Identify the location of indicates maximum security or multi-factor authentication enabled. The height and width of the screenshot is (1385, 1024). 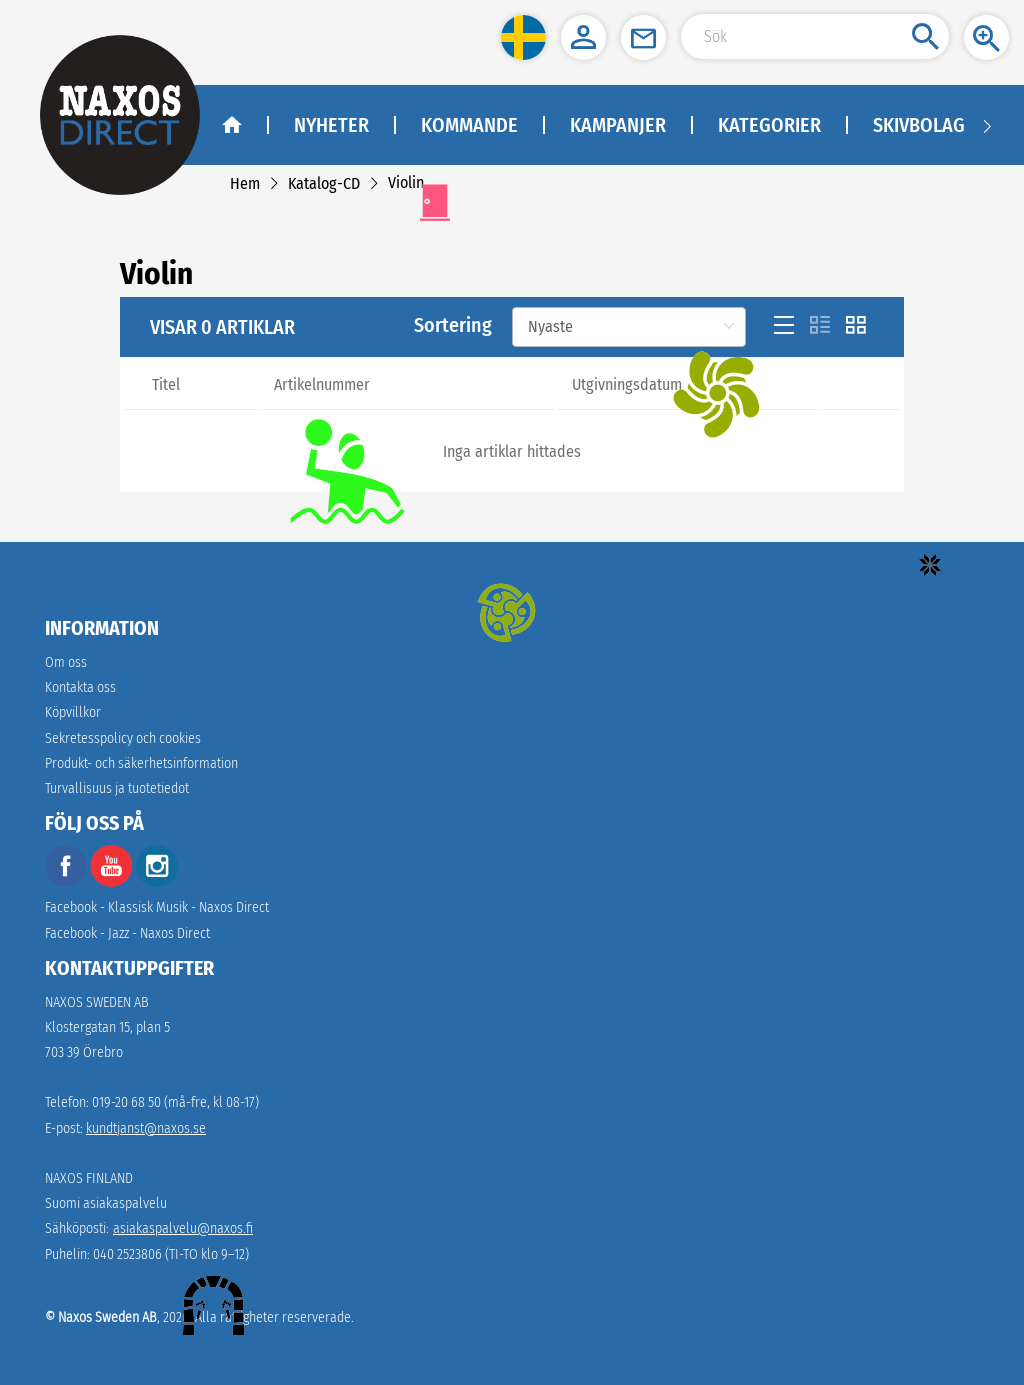
(506, 612).